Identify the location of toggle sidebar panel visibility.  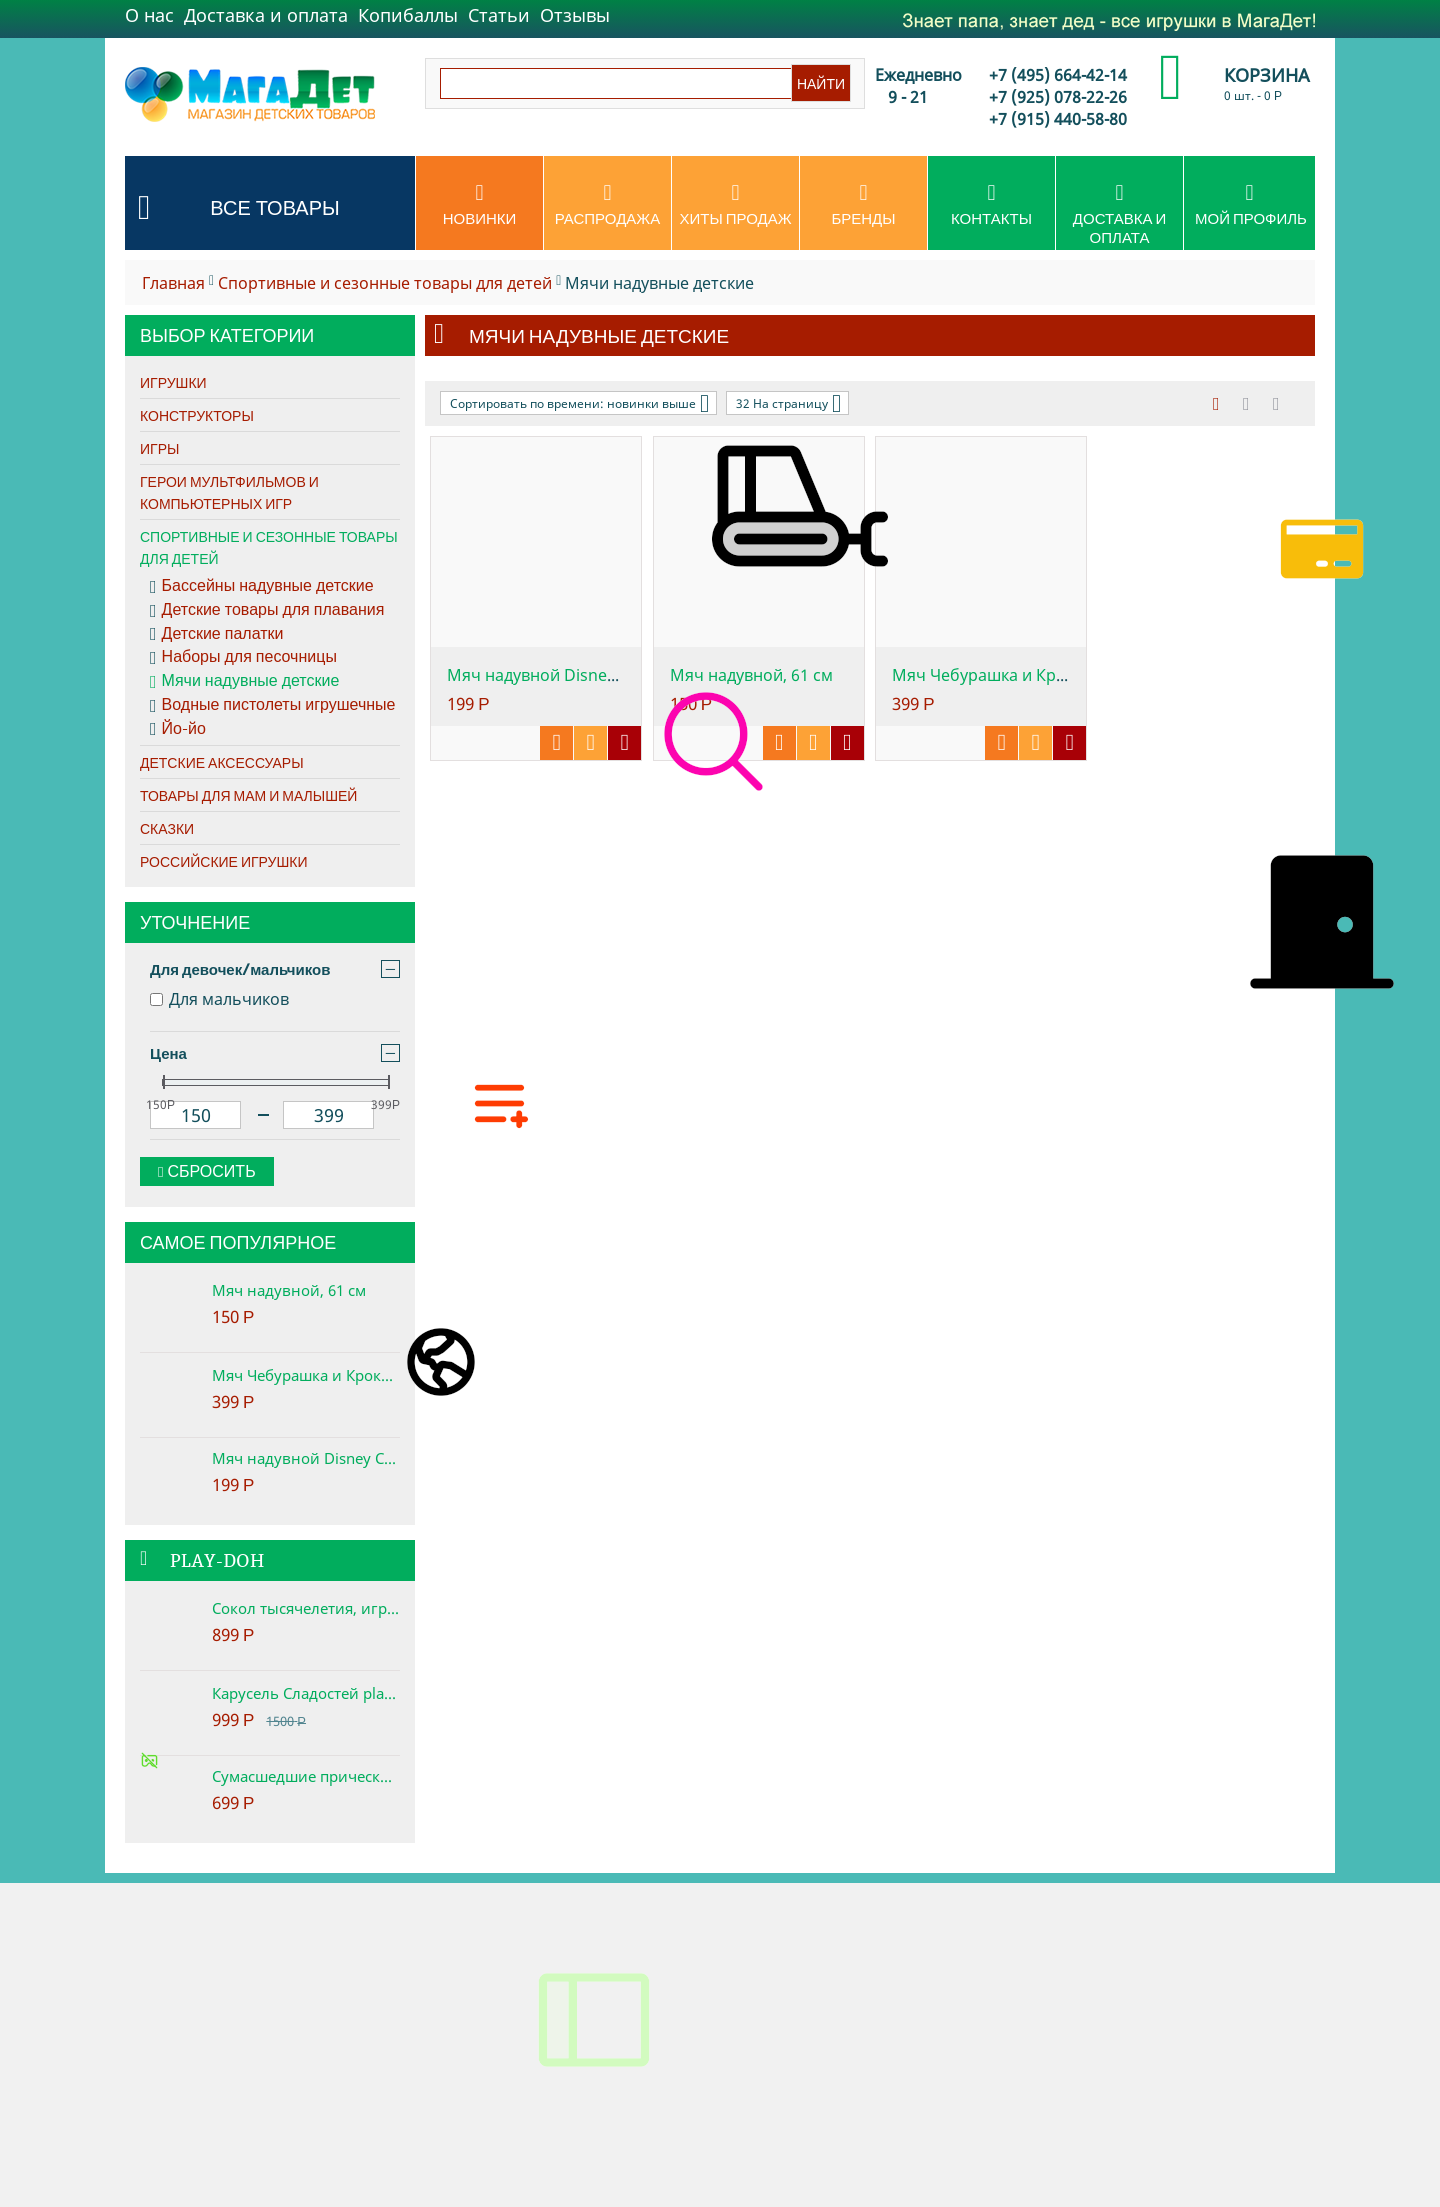
(594, 2020).